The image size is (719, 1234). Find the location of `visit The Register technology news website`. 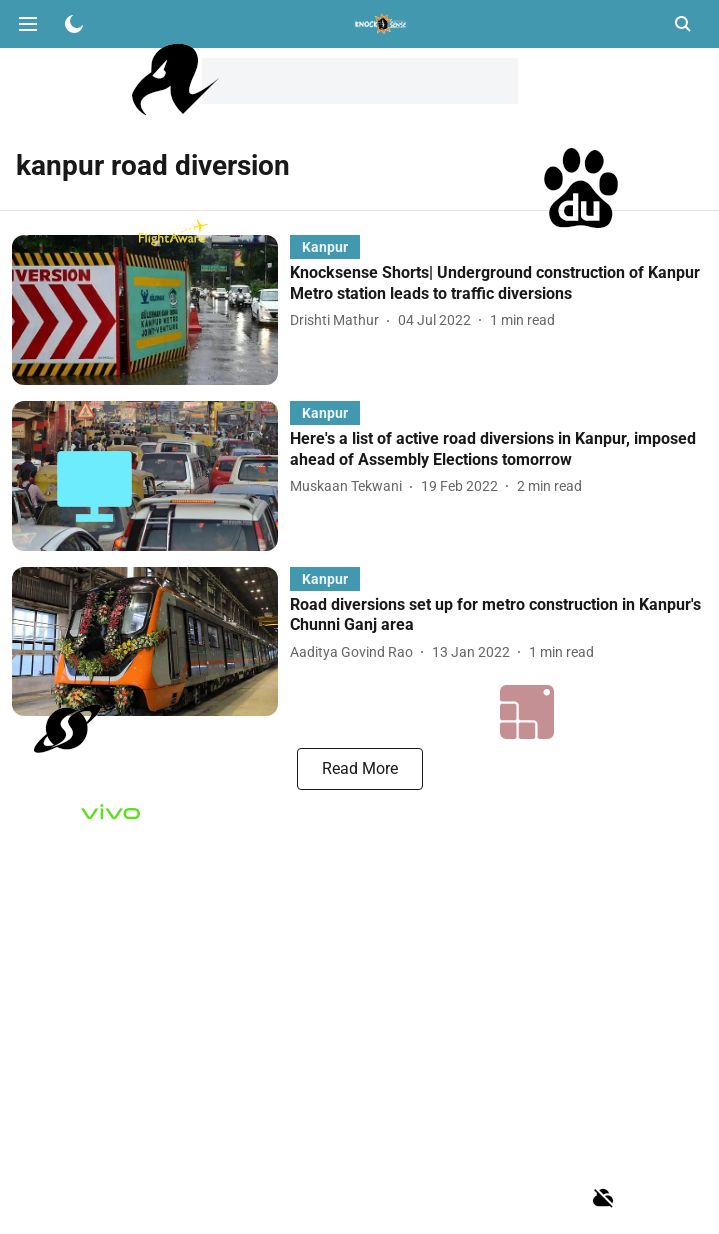

visit The Register technology news website is located at coordinates (175, 79).